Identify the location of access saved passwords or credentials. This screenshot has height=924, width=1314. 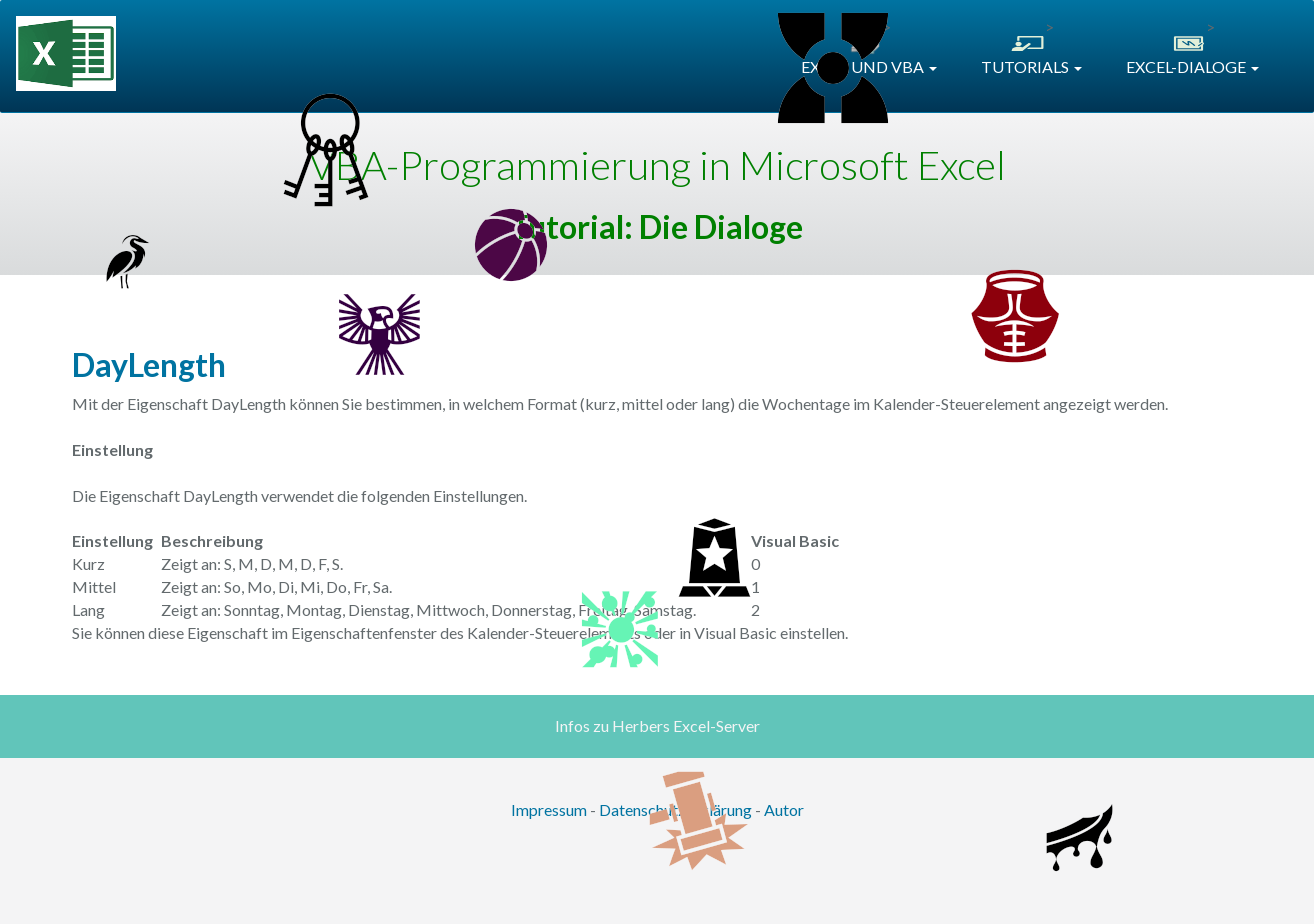
(326, 150).